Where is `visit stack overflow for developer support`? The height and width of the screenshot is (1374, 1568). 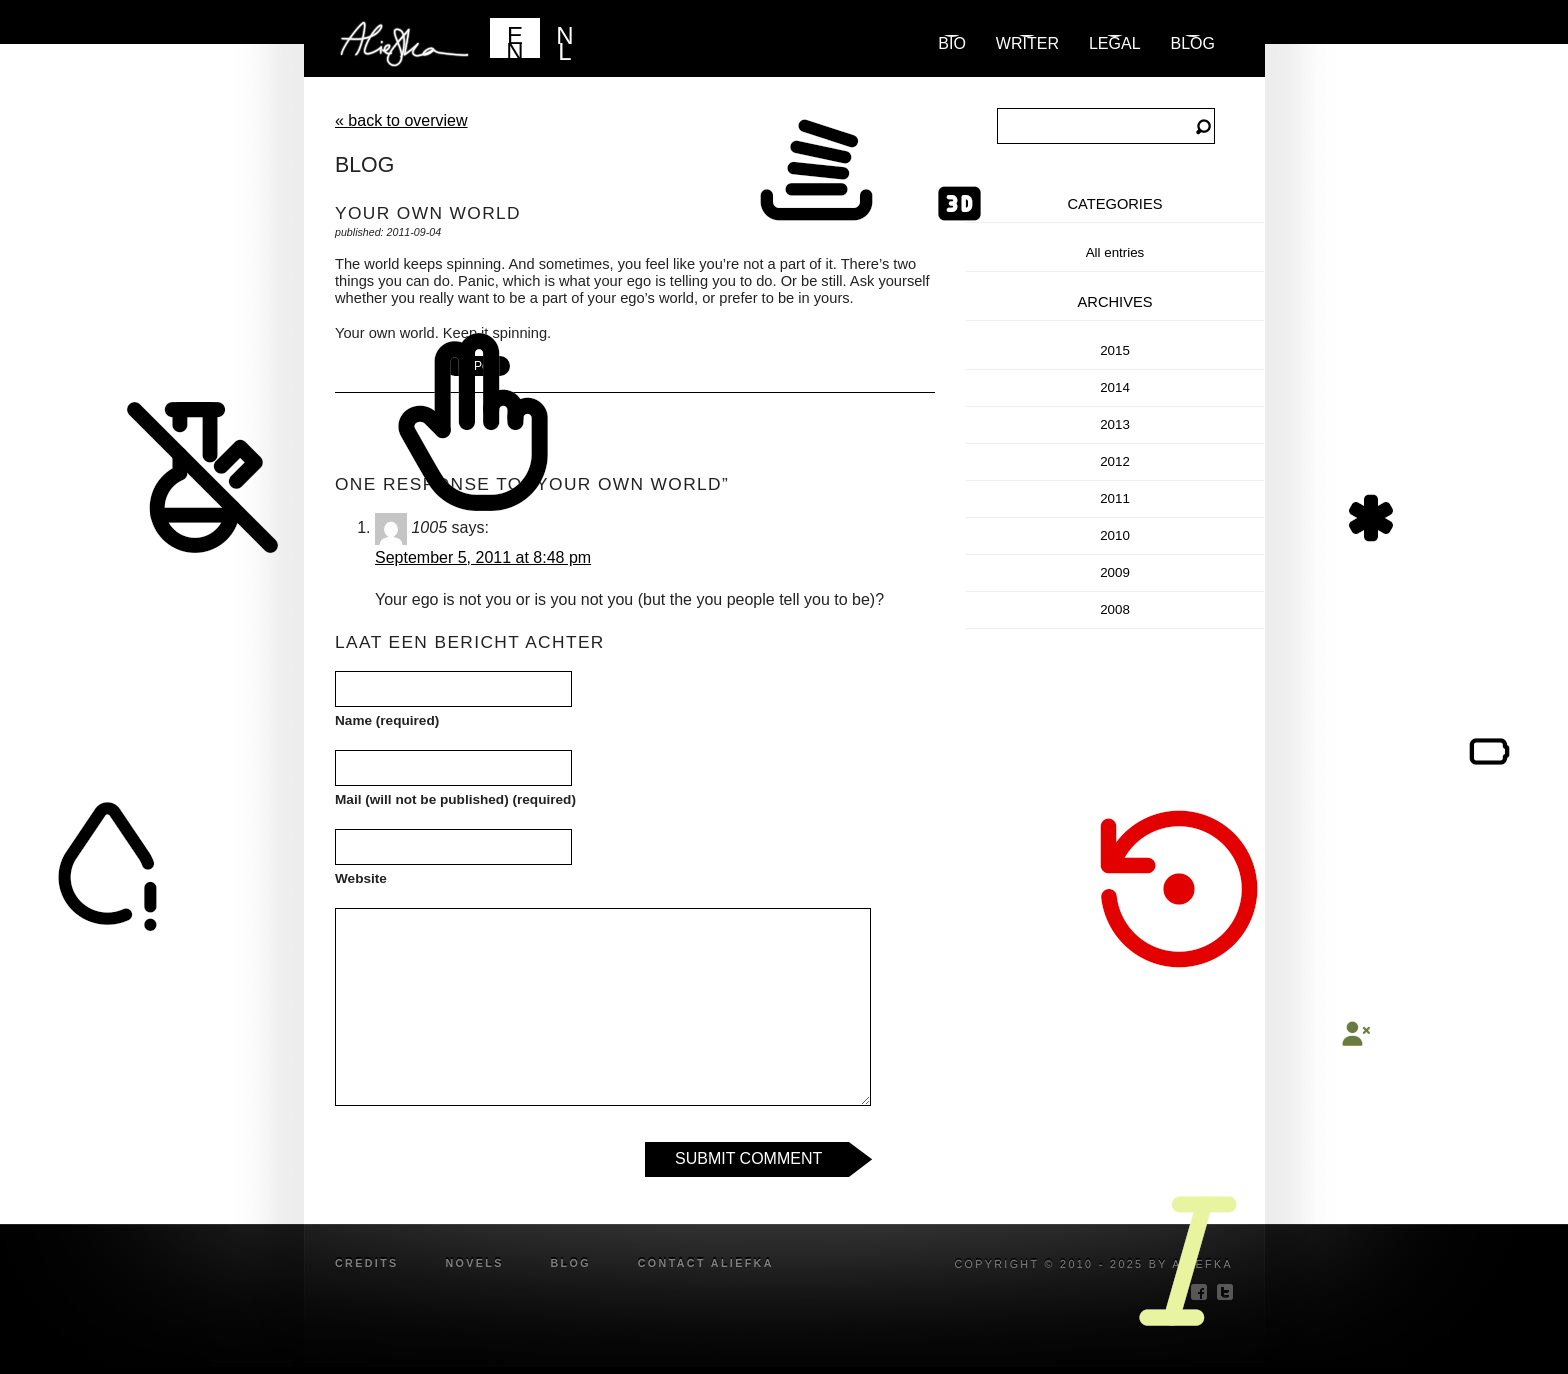
visit stack overflow for developer support is located at coordinates (816, 164).